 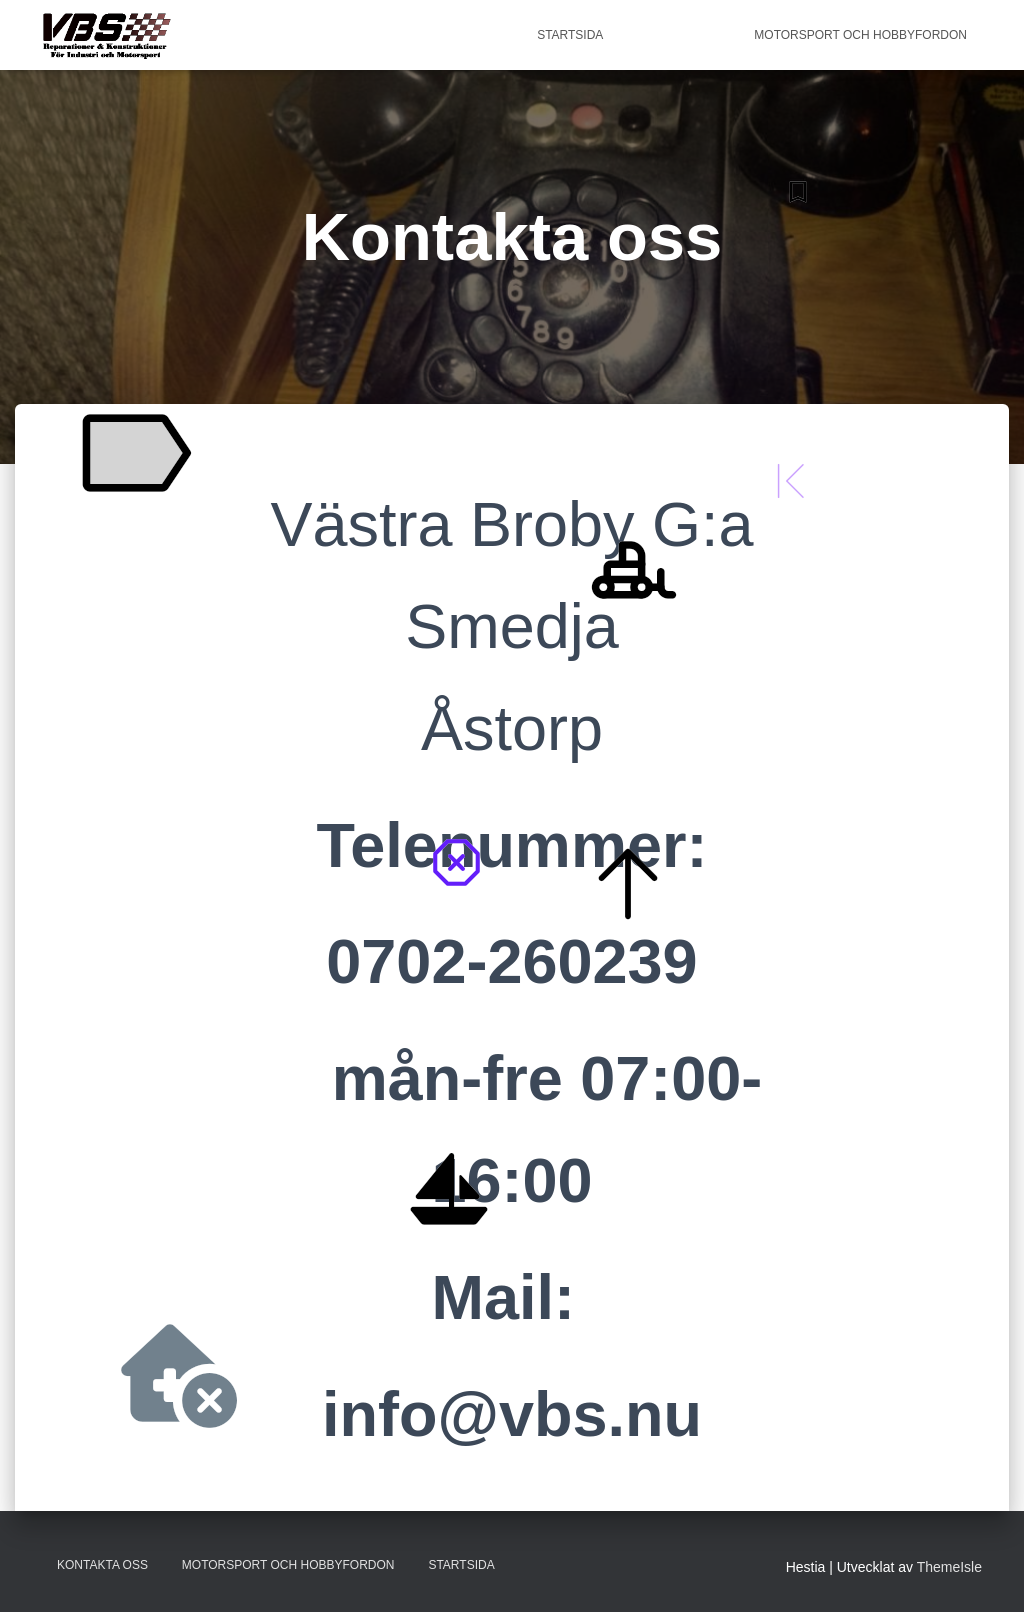 I want to click on add a tag or label to an item, so click(x=133, y=453).